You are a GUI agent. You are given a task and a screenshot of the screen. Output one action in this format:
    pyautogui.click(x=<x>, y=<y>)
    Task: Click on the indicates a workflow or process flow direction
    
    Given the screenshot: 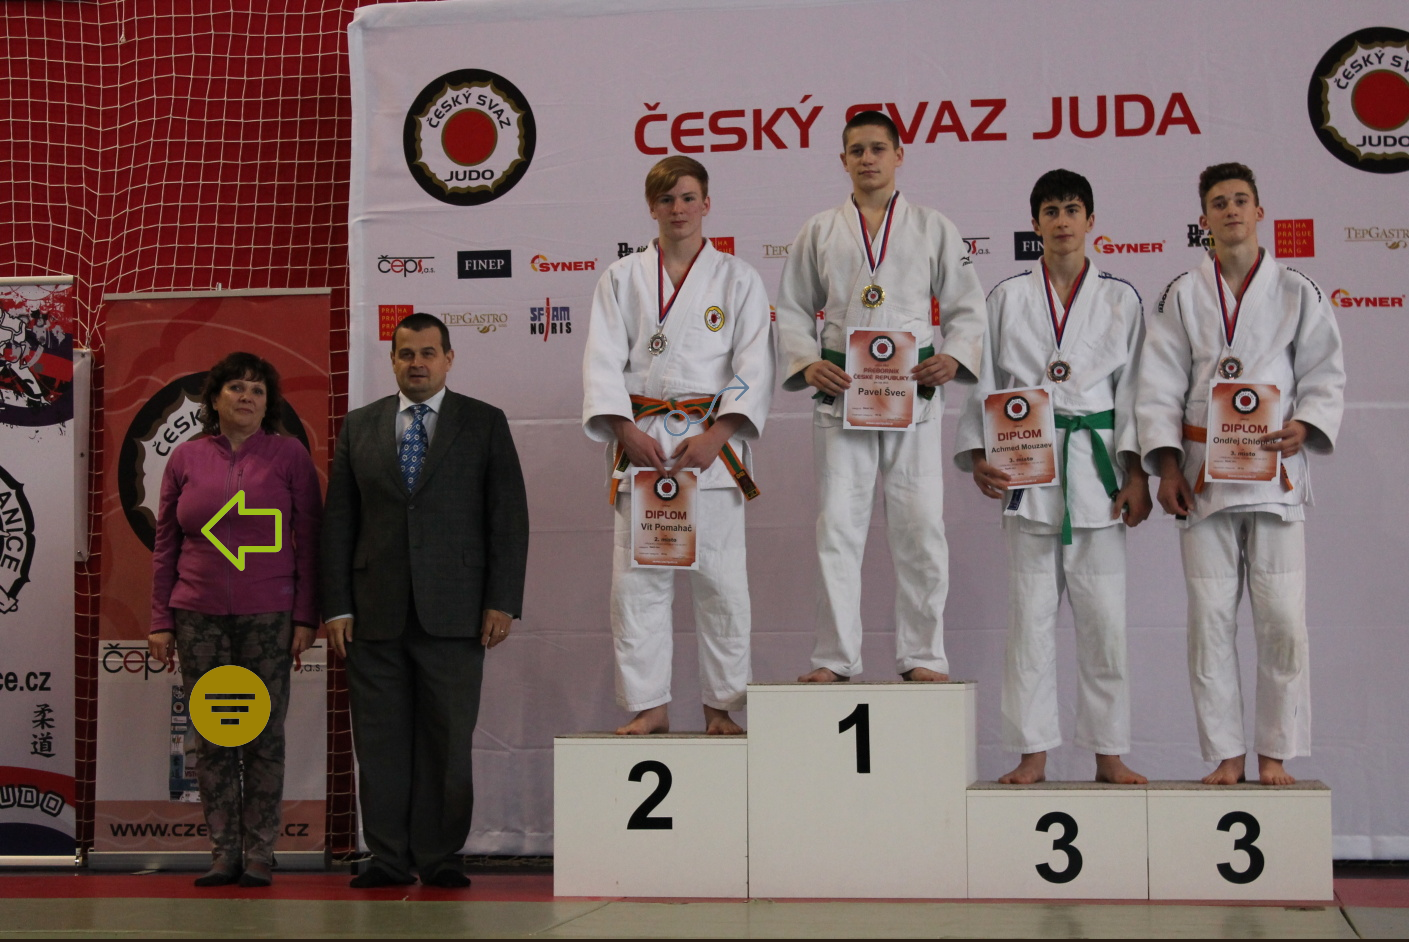 What is the action you would take?
    pyautogui.click(x=706, y=405)
    